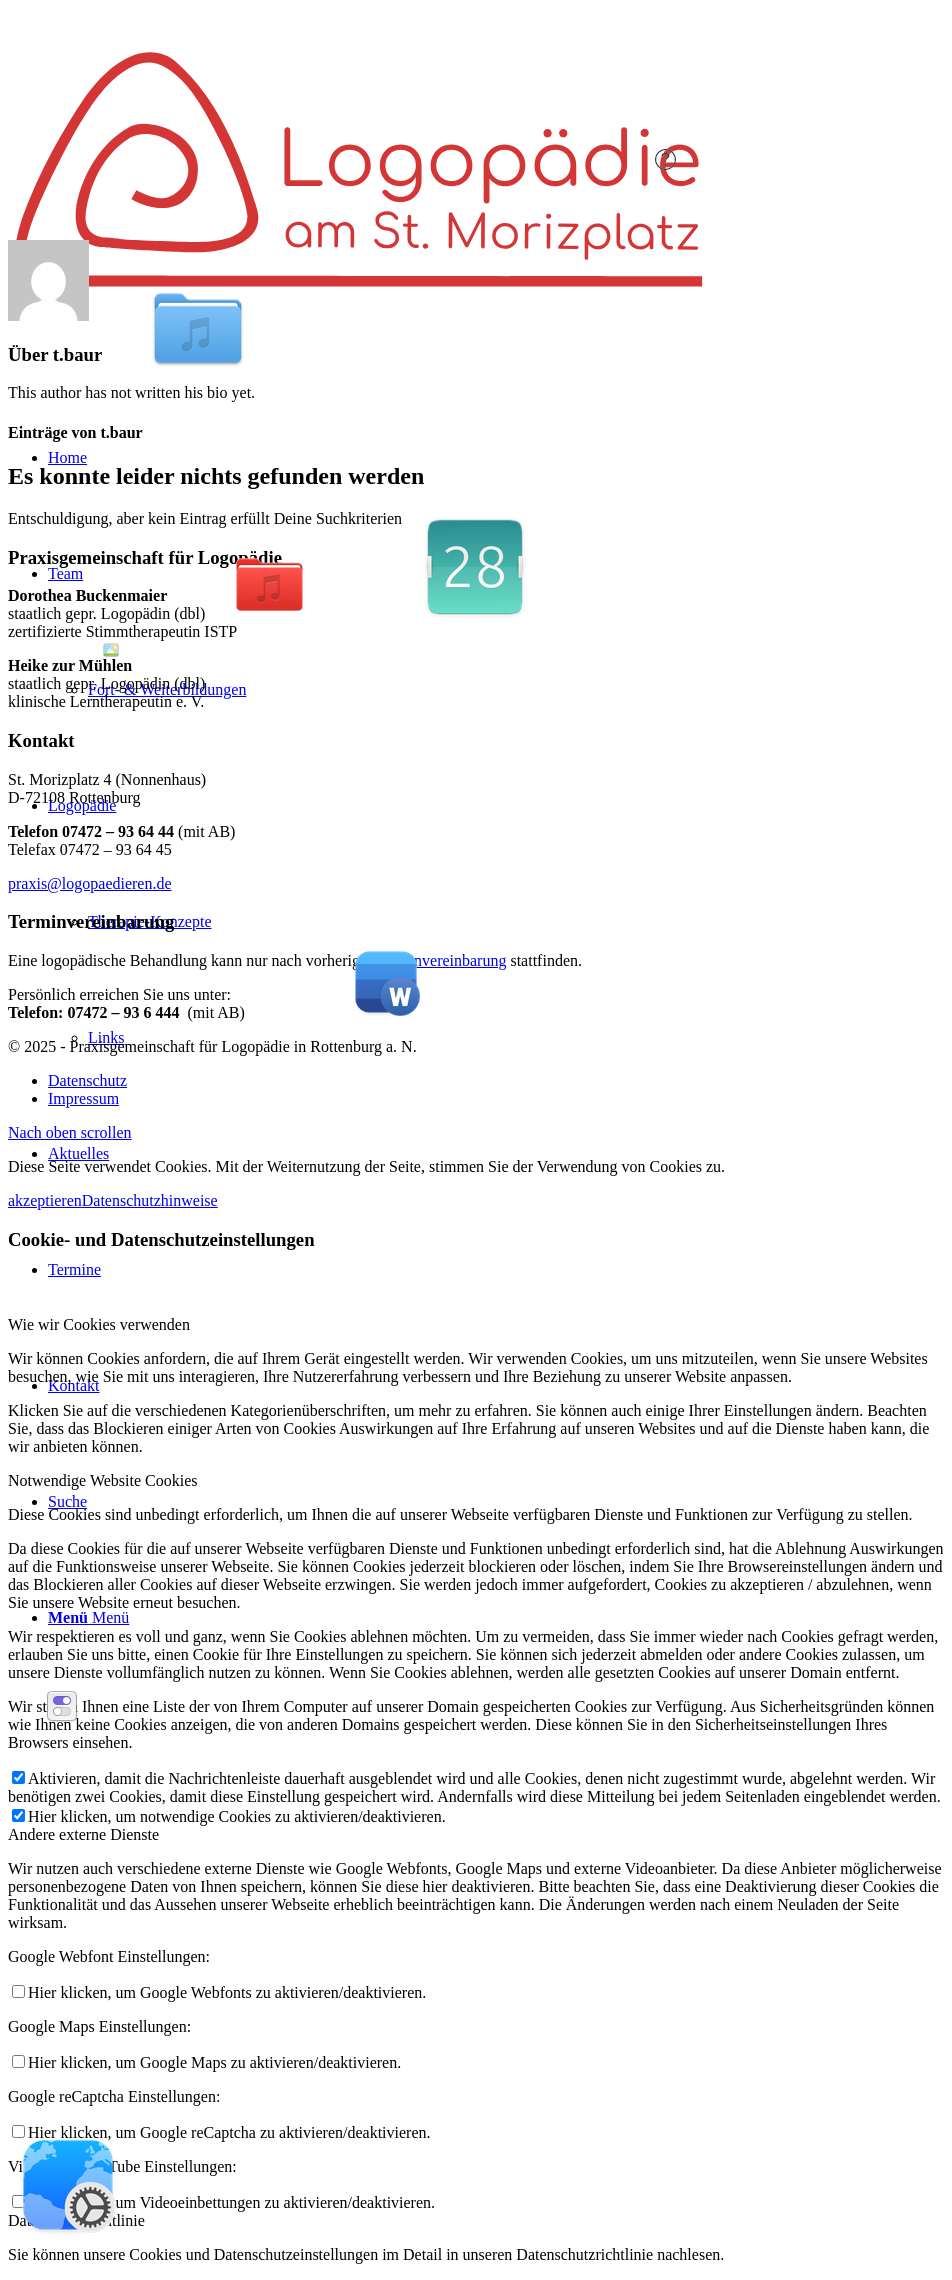 The width and height of the screenshot is (952, 2280). What do you see at coordinates (62, 1706) in the screenshot?
I see `open desktop preferences or settings` at bounding box center [62, 1706].